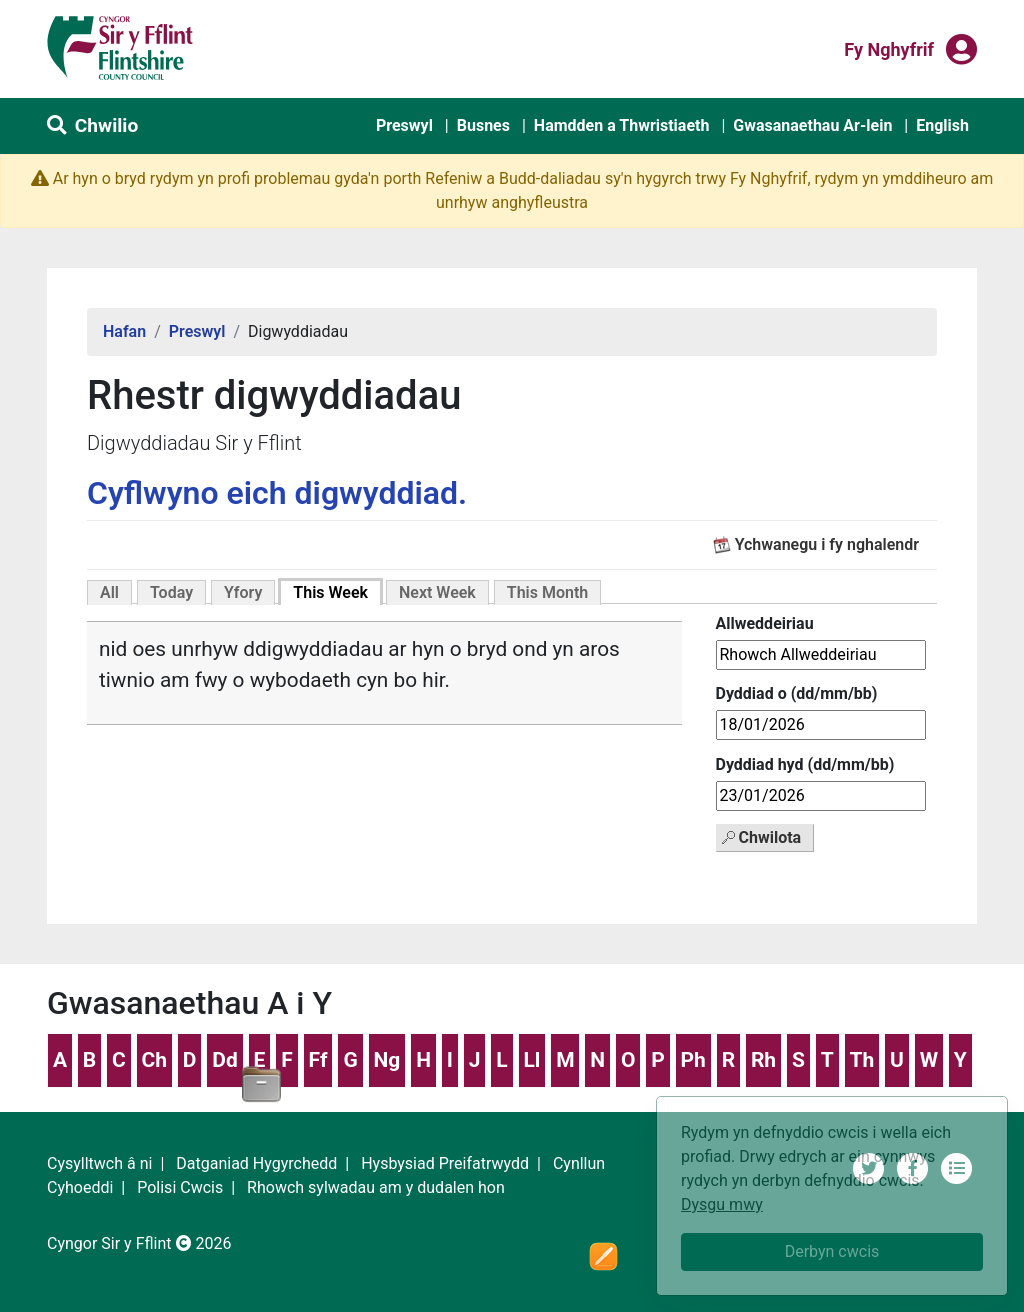 The image size is (1024, 1312). What do you see at coordinates (261, 1083) in the screenshot?
I see `open the file manager application` at bounding box center [261, 1083].